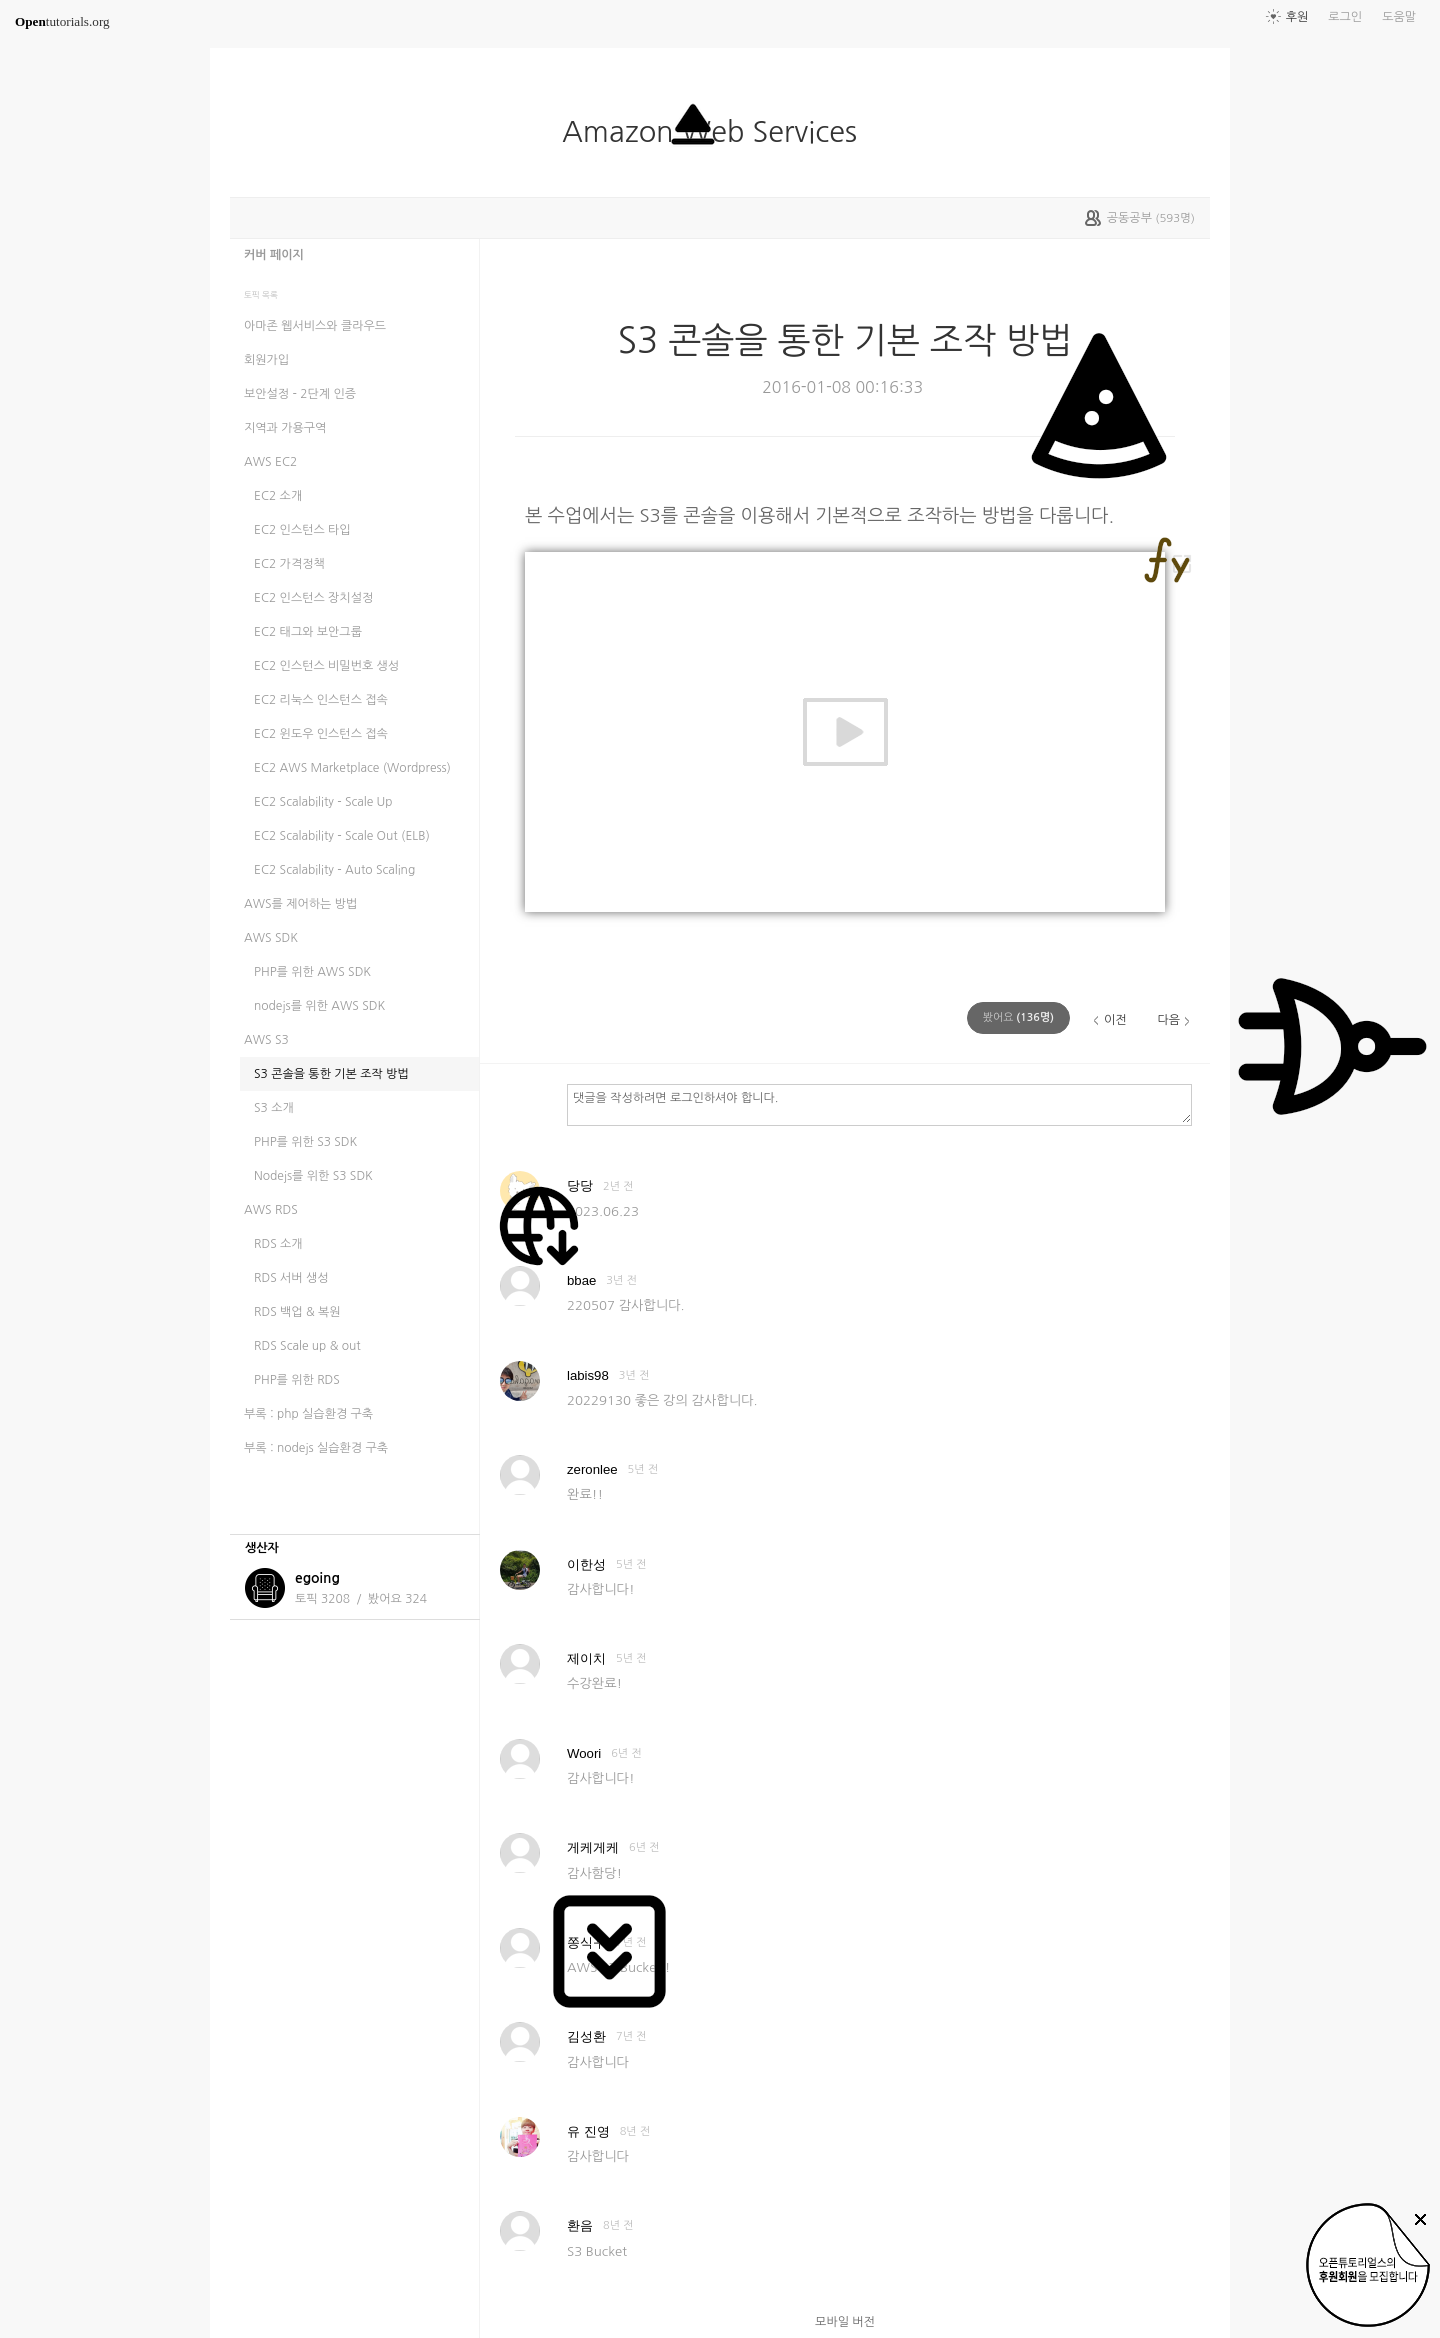  What do you see at coordinates (693, 123) in the screenshot?
I see `eject media or disc` at bounding box center [693, 123].